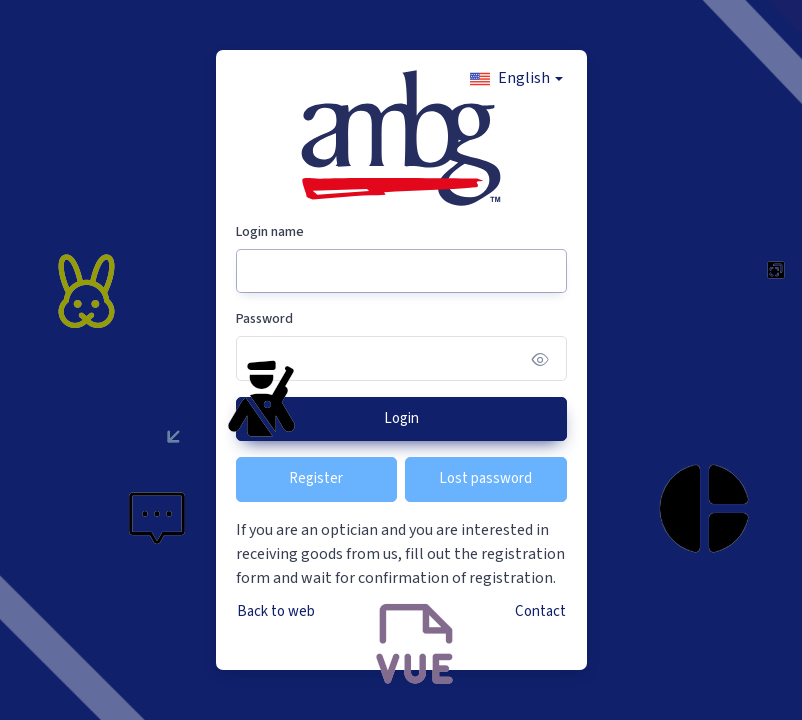  What do you see at coordinates (157, 516) in the screenshot?
I see `open chat or messaging` at bounding box center [157, 516].